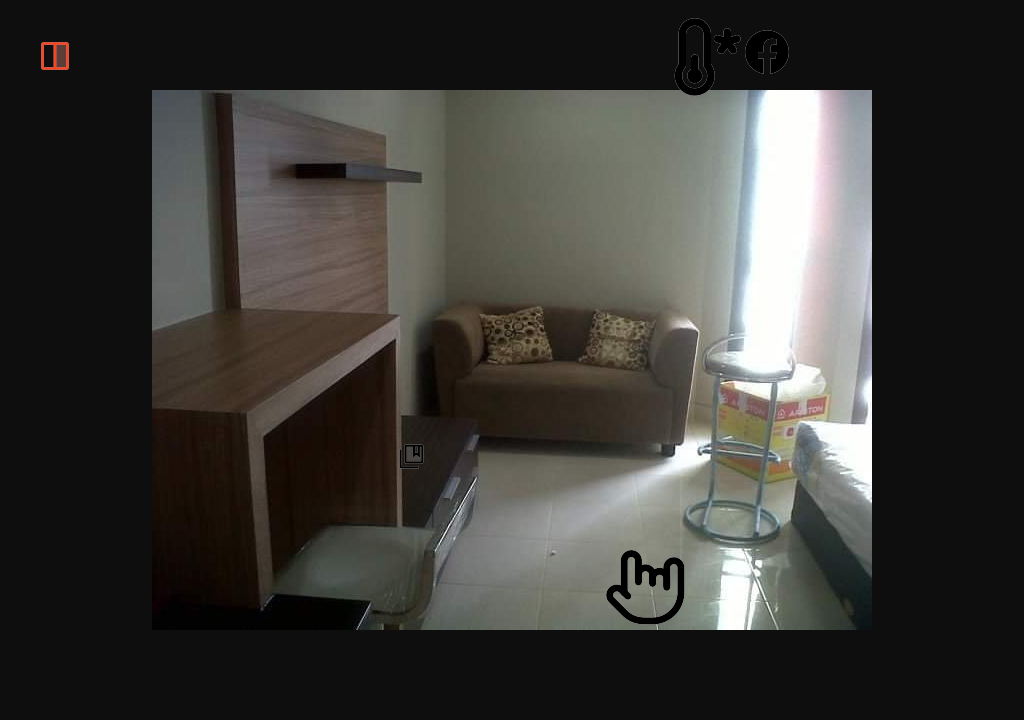 The height and width of the screenshot is (720, 1024). Describe the element at coordinates (55, 56) in the screenshot. I see `toggle half-screen or split view mode` at that location.